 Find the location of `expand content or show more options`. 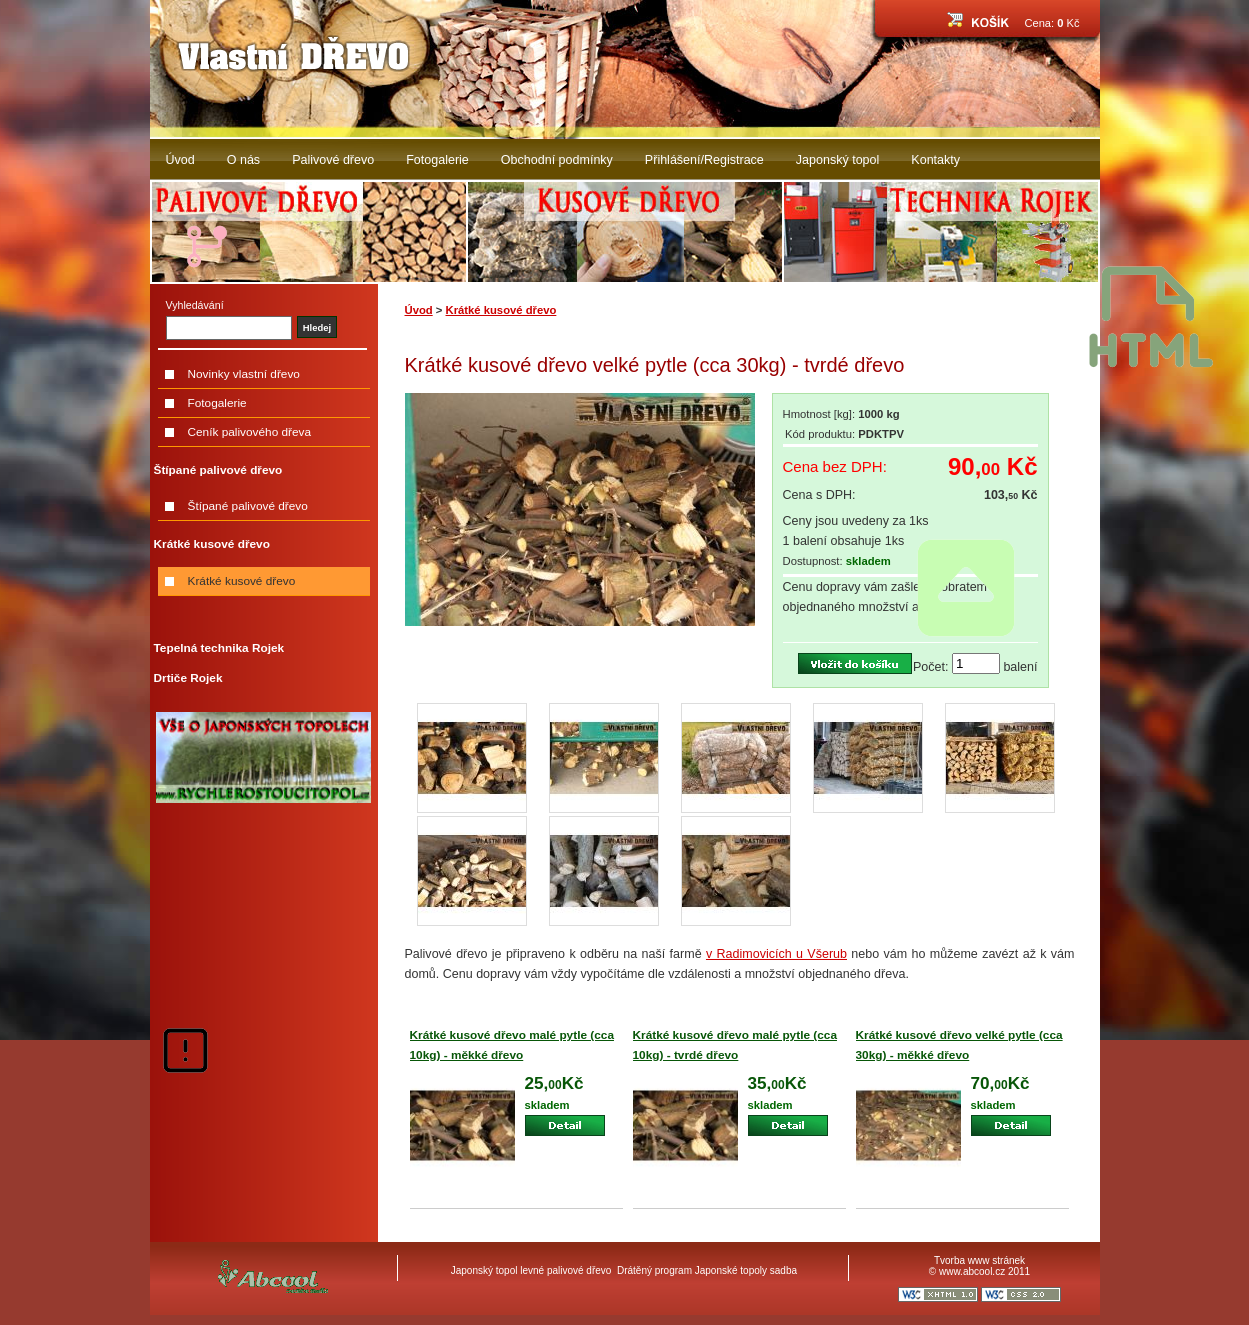

expand content or show more options is located at coordinates (966, 588).